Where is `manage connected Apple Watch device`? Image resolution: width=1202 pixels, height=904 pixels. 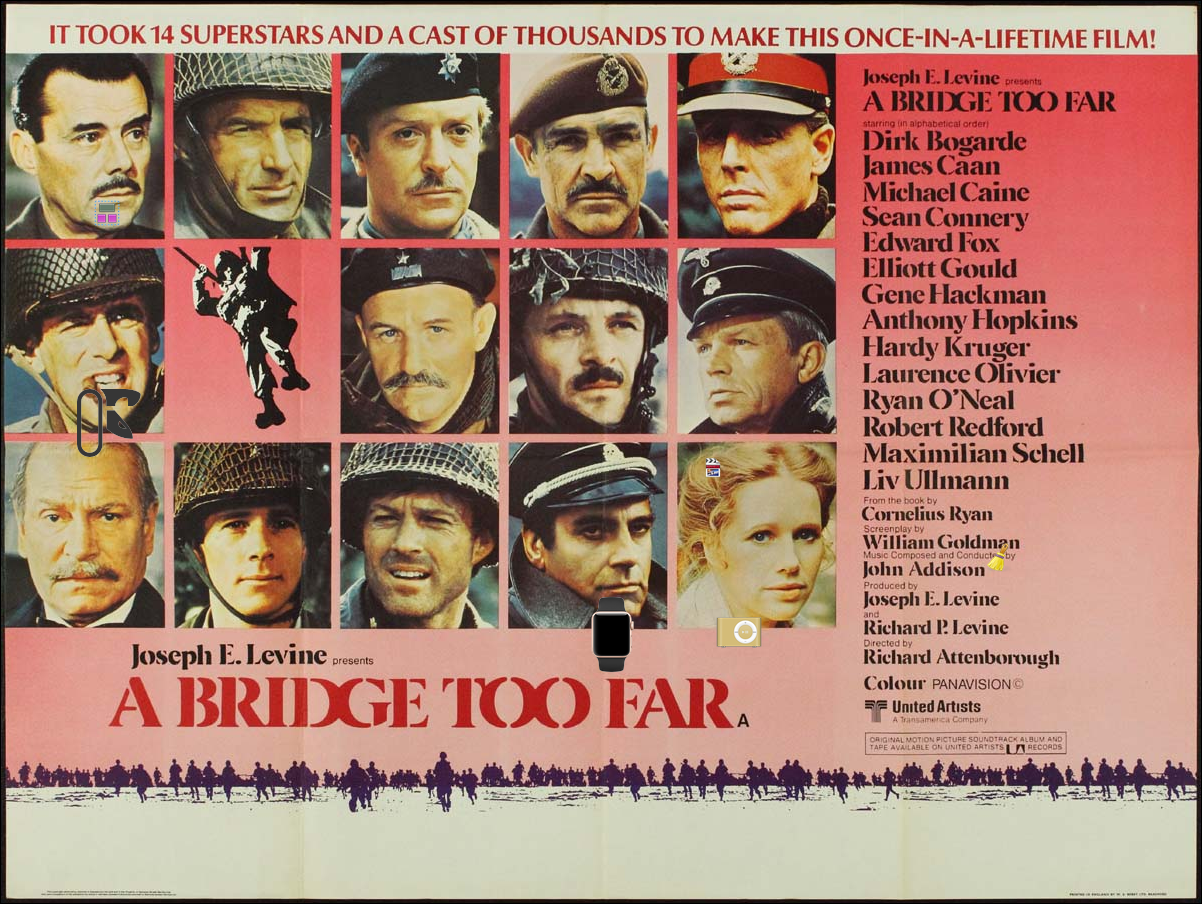 manage connected Apple Watch device is located at coordinates (611, 634).